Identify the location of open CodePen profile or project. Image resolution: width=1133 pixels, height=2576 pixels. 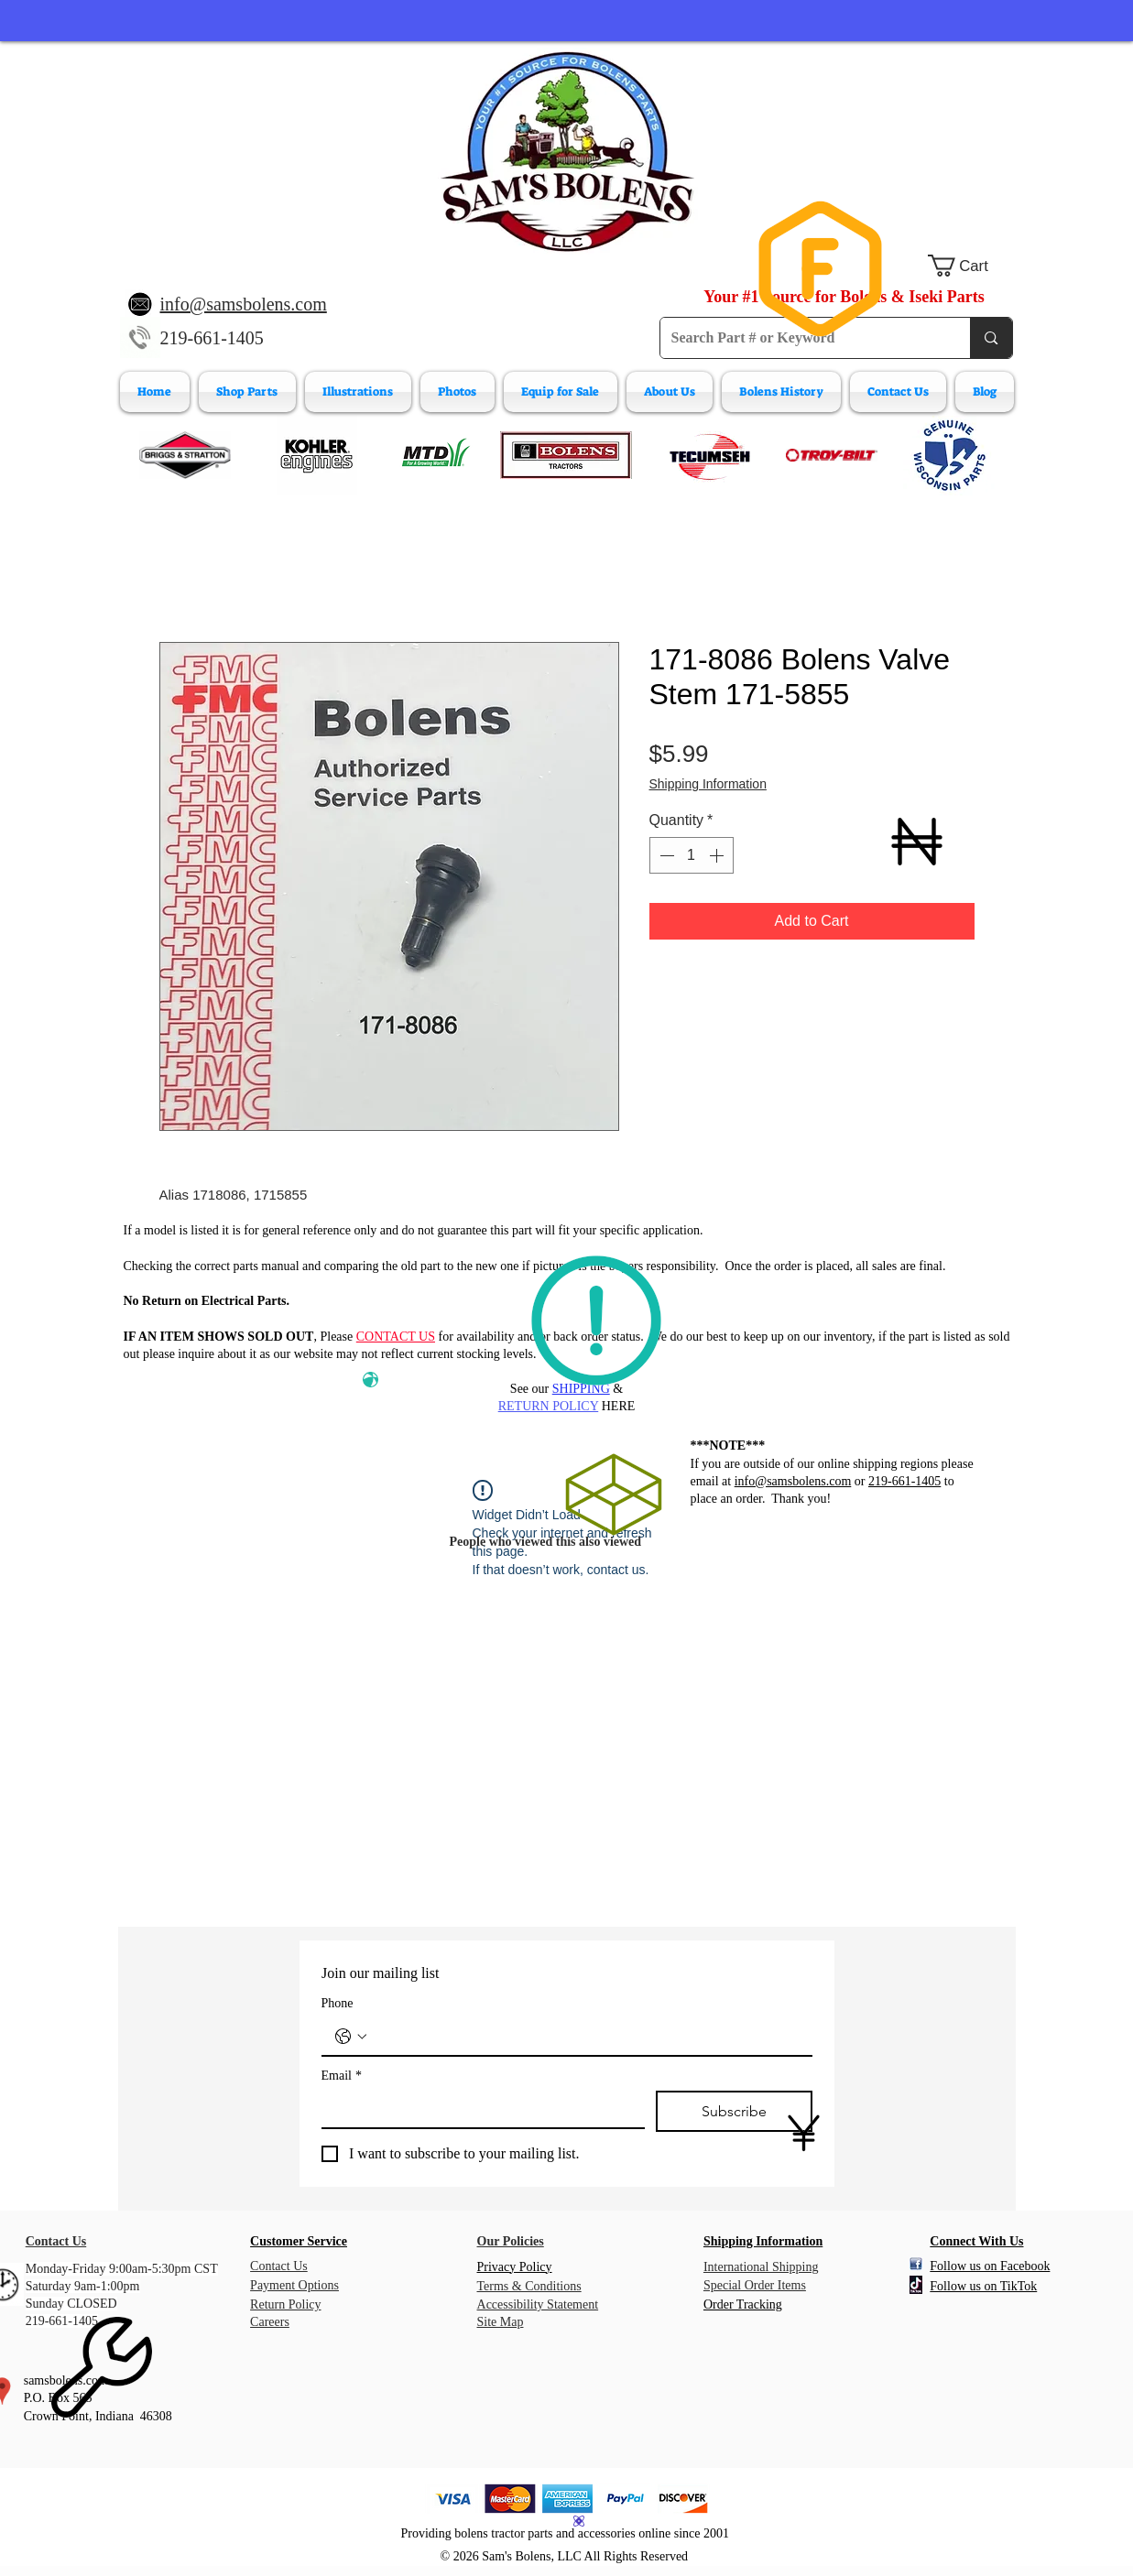
(614, 1495).